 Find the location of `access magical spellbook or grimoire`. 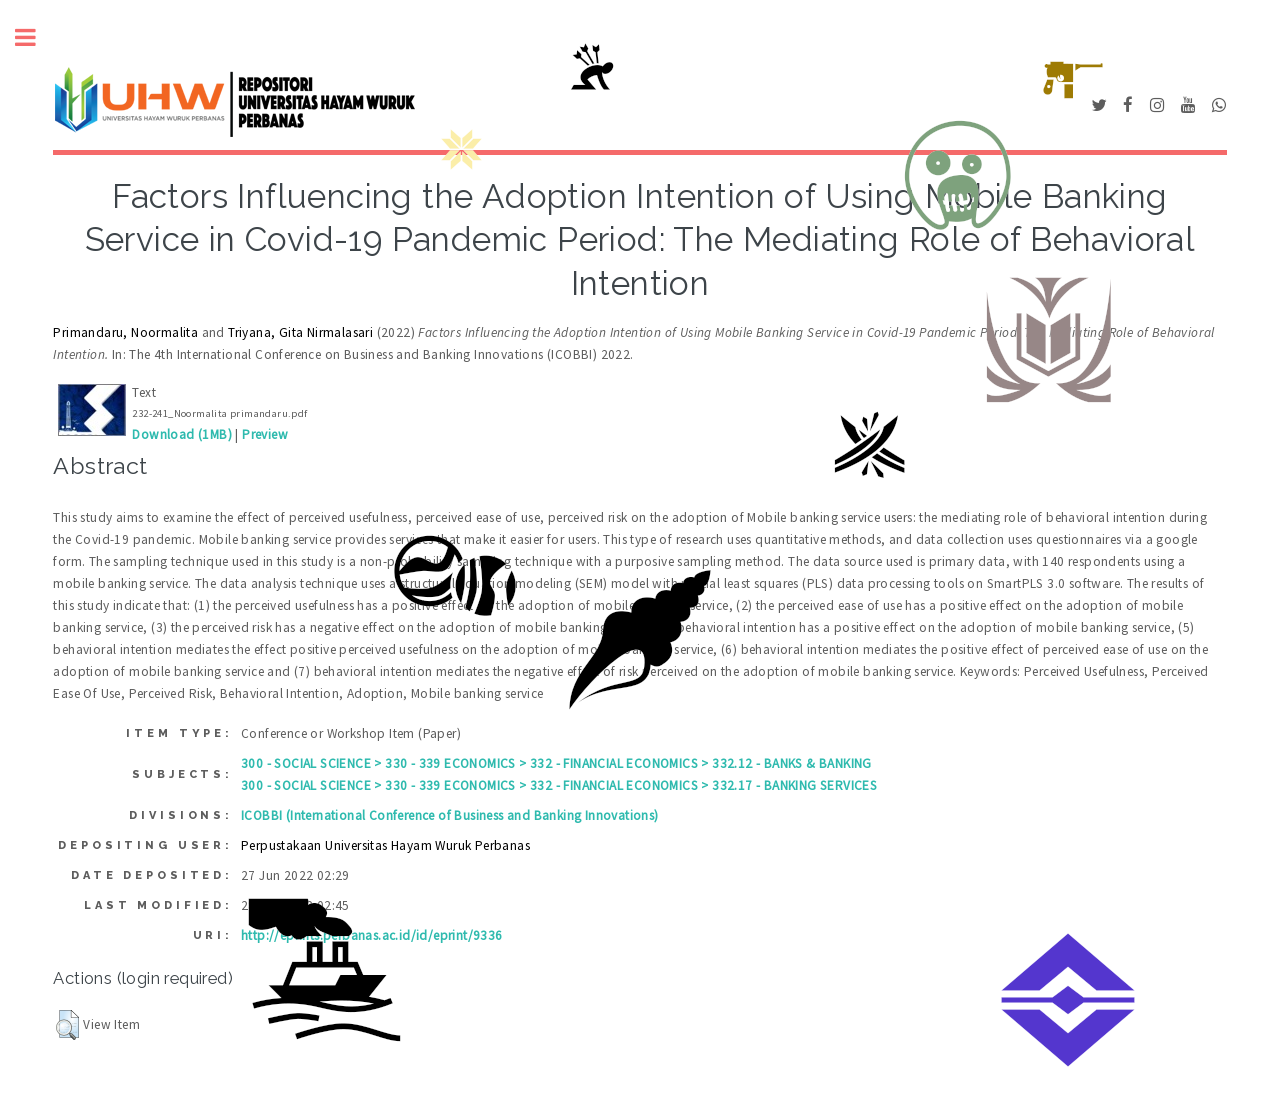

access magical spellbook or grimoire is located at coordinates (1049, 340).